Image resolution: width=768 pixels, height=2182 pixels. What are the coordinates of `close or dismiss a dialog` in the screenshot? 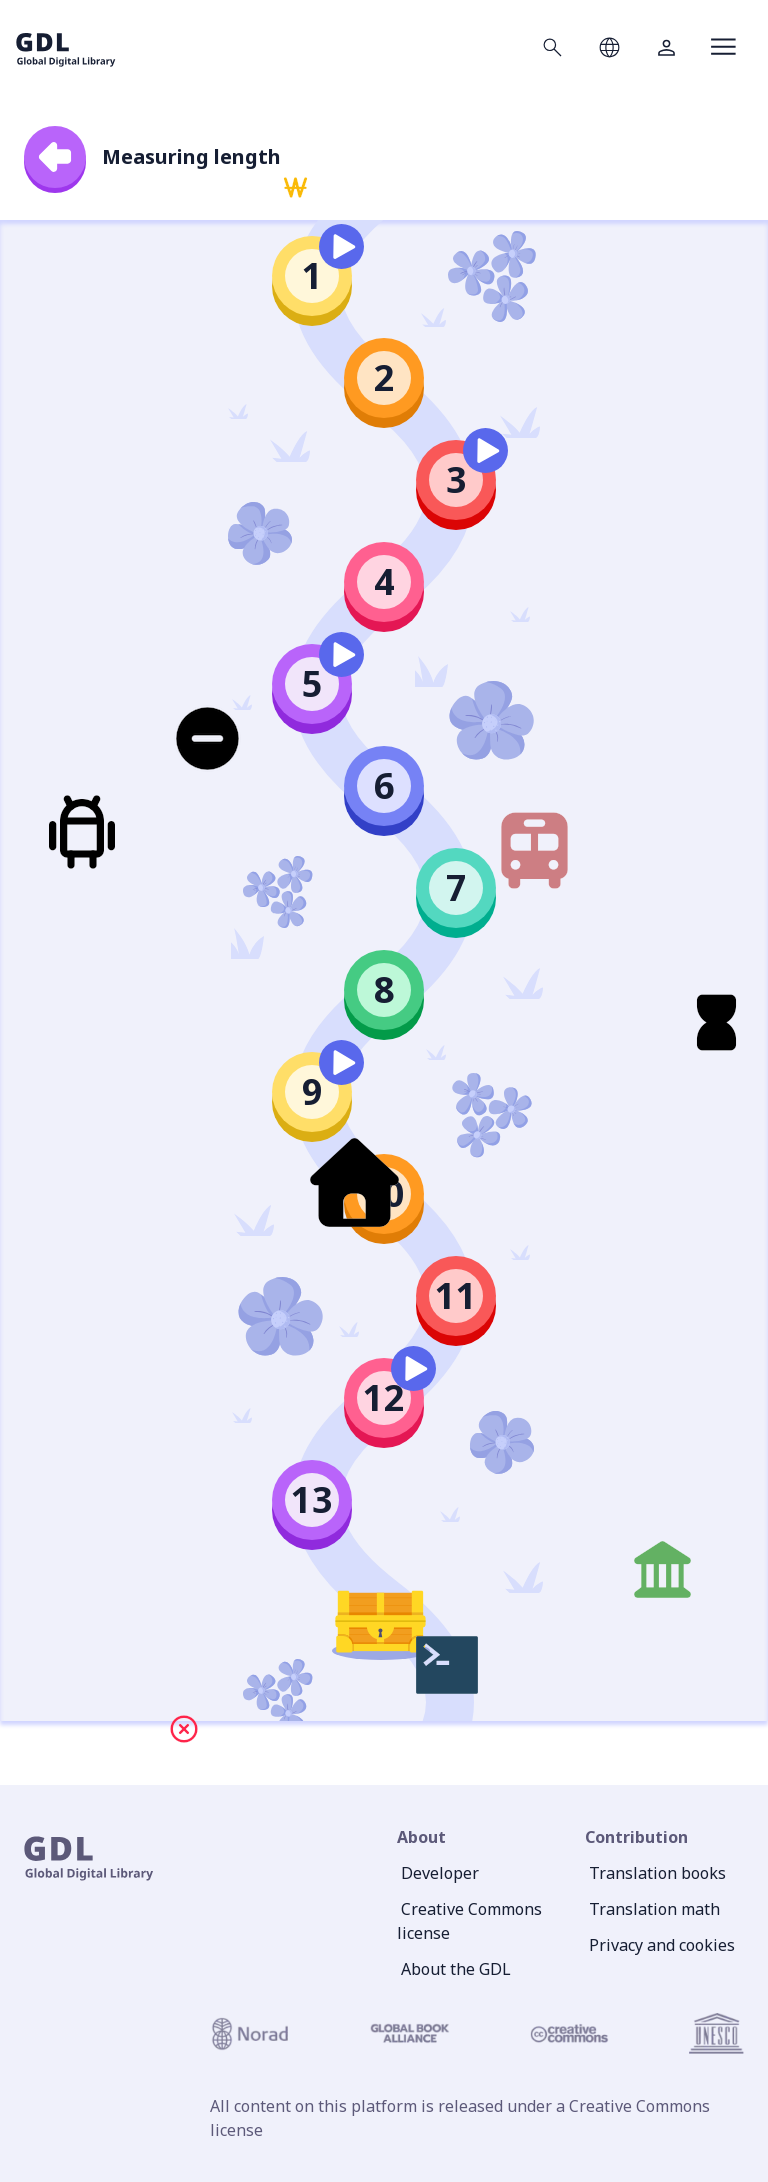 It's located at (184, 1729).